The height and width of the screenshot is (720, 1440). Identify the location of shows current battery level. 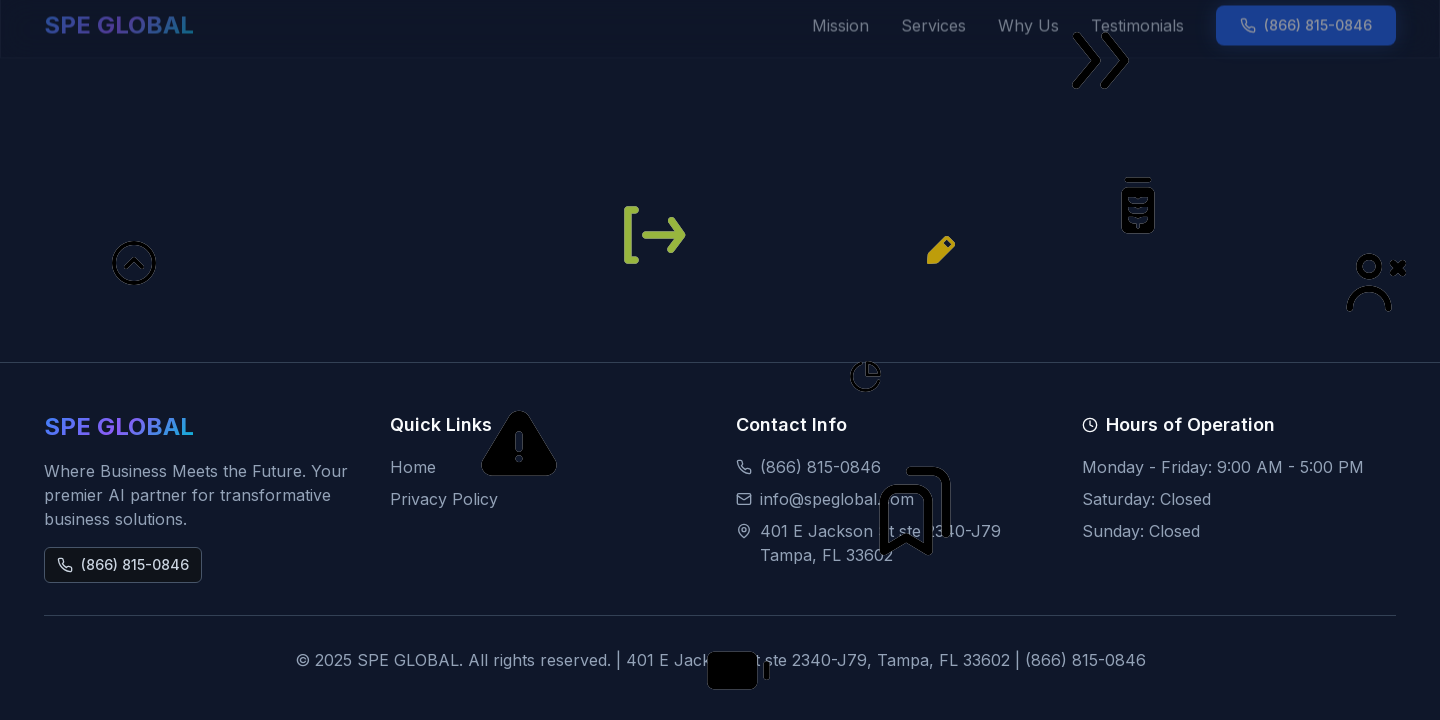
(738, 670).